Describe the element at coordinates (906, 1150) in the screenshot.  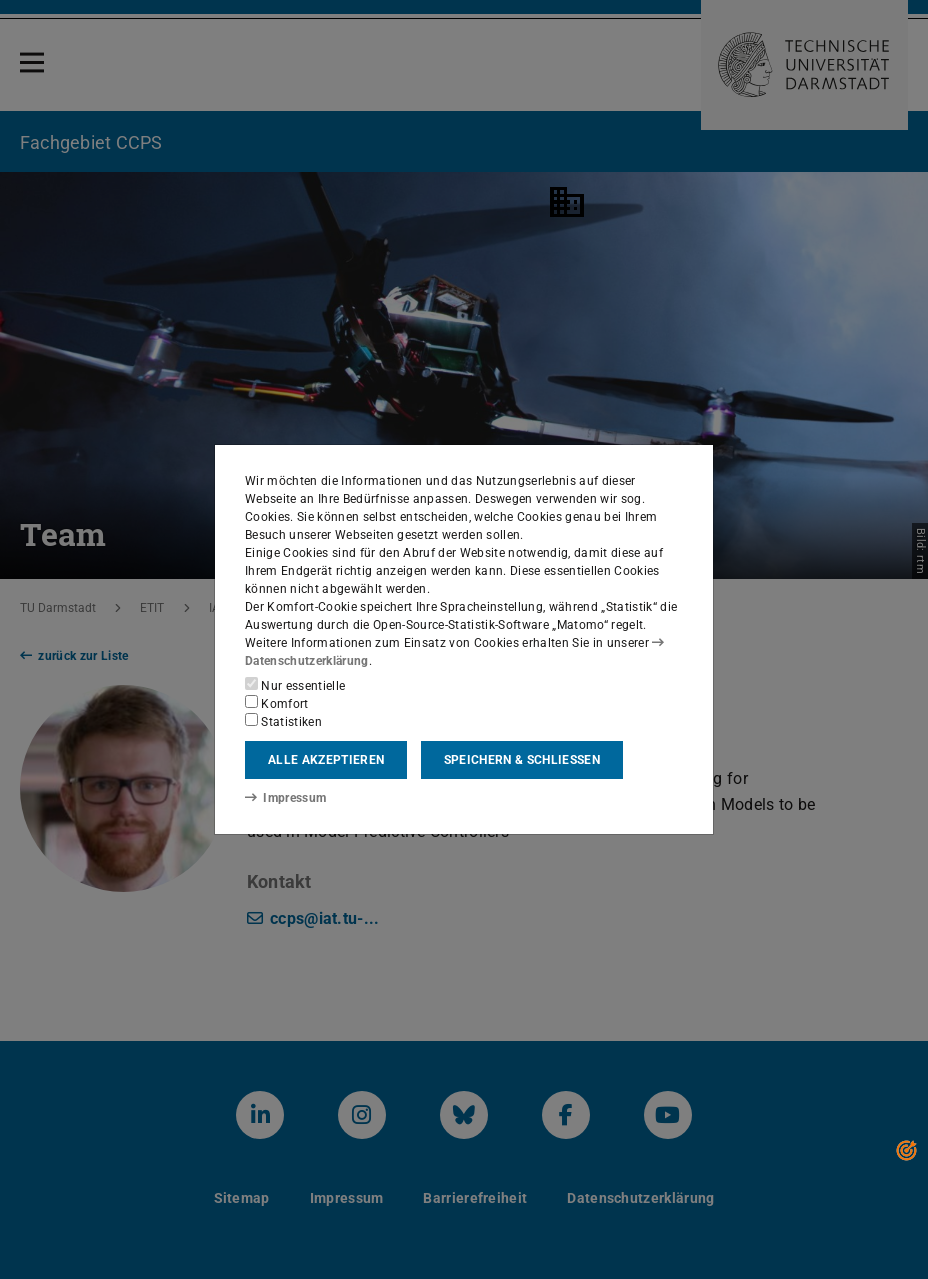
I see `view project goals or milestones` at that location.